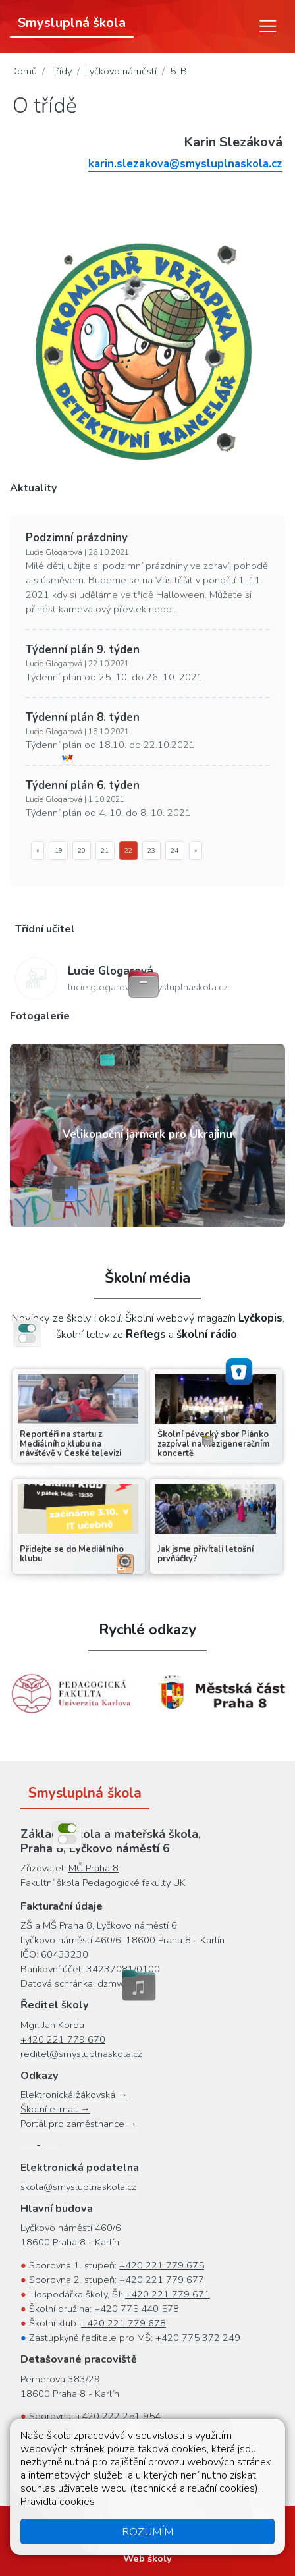 Image resolution: width=295 pixels, height=2576 pixels. I want to click on open file manager application, so click(207, 1440).